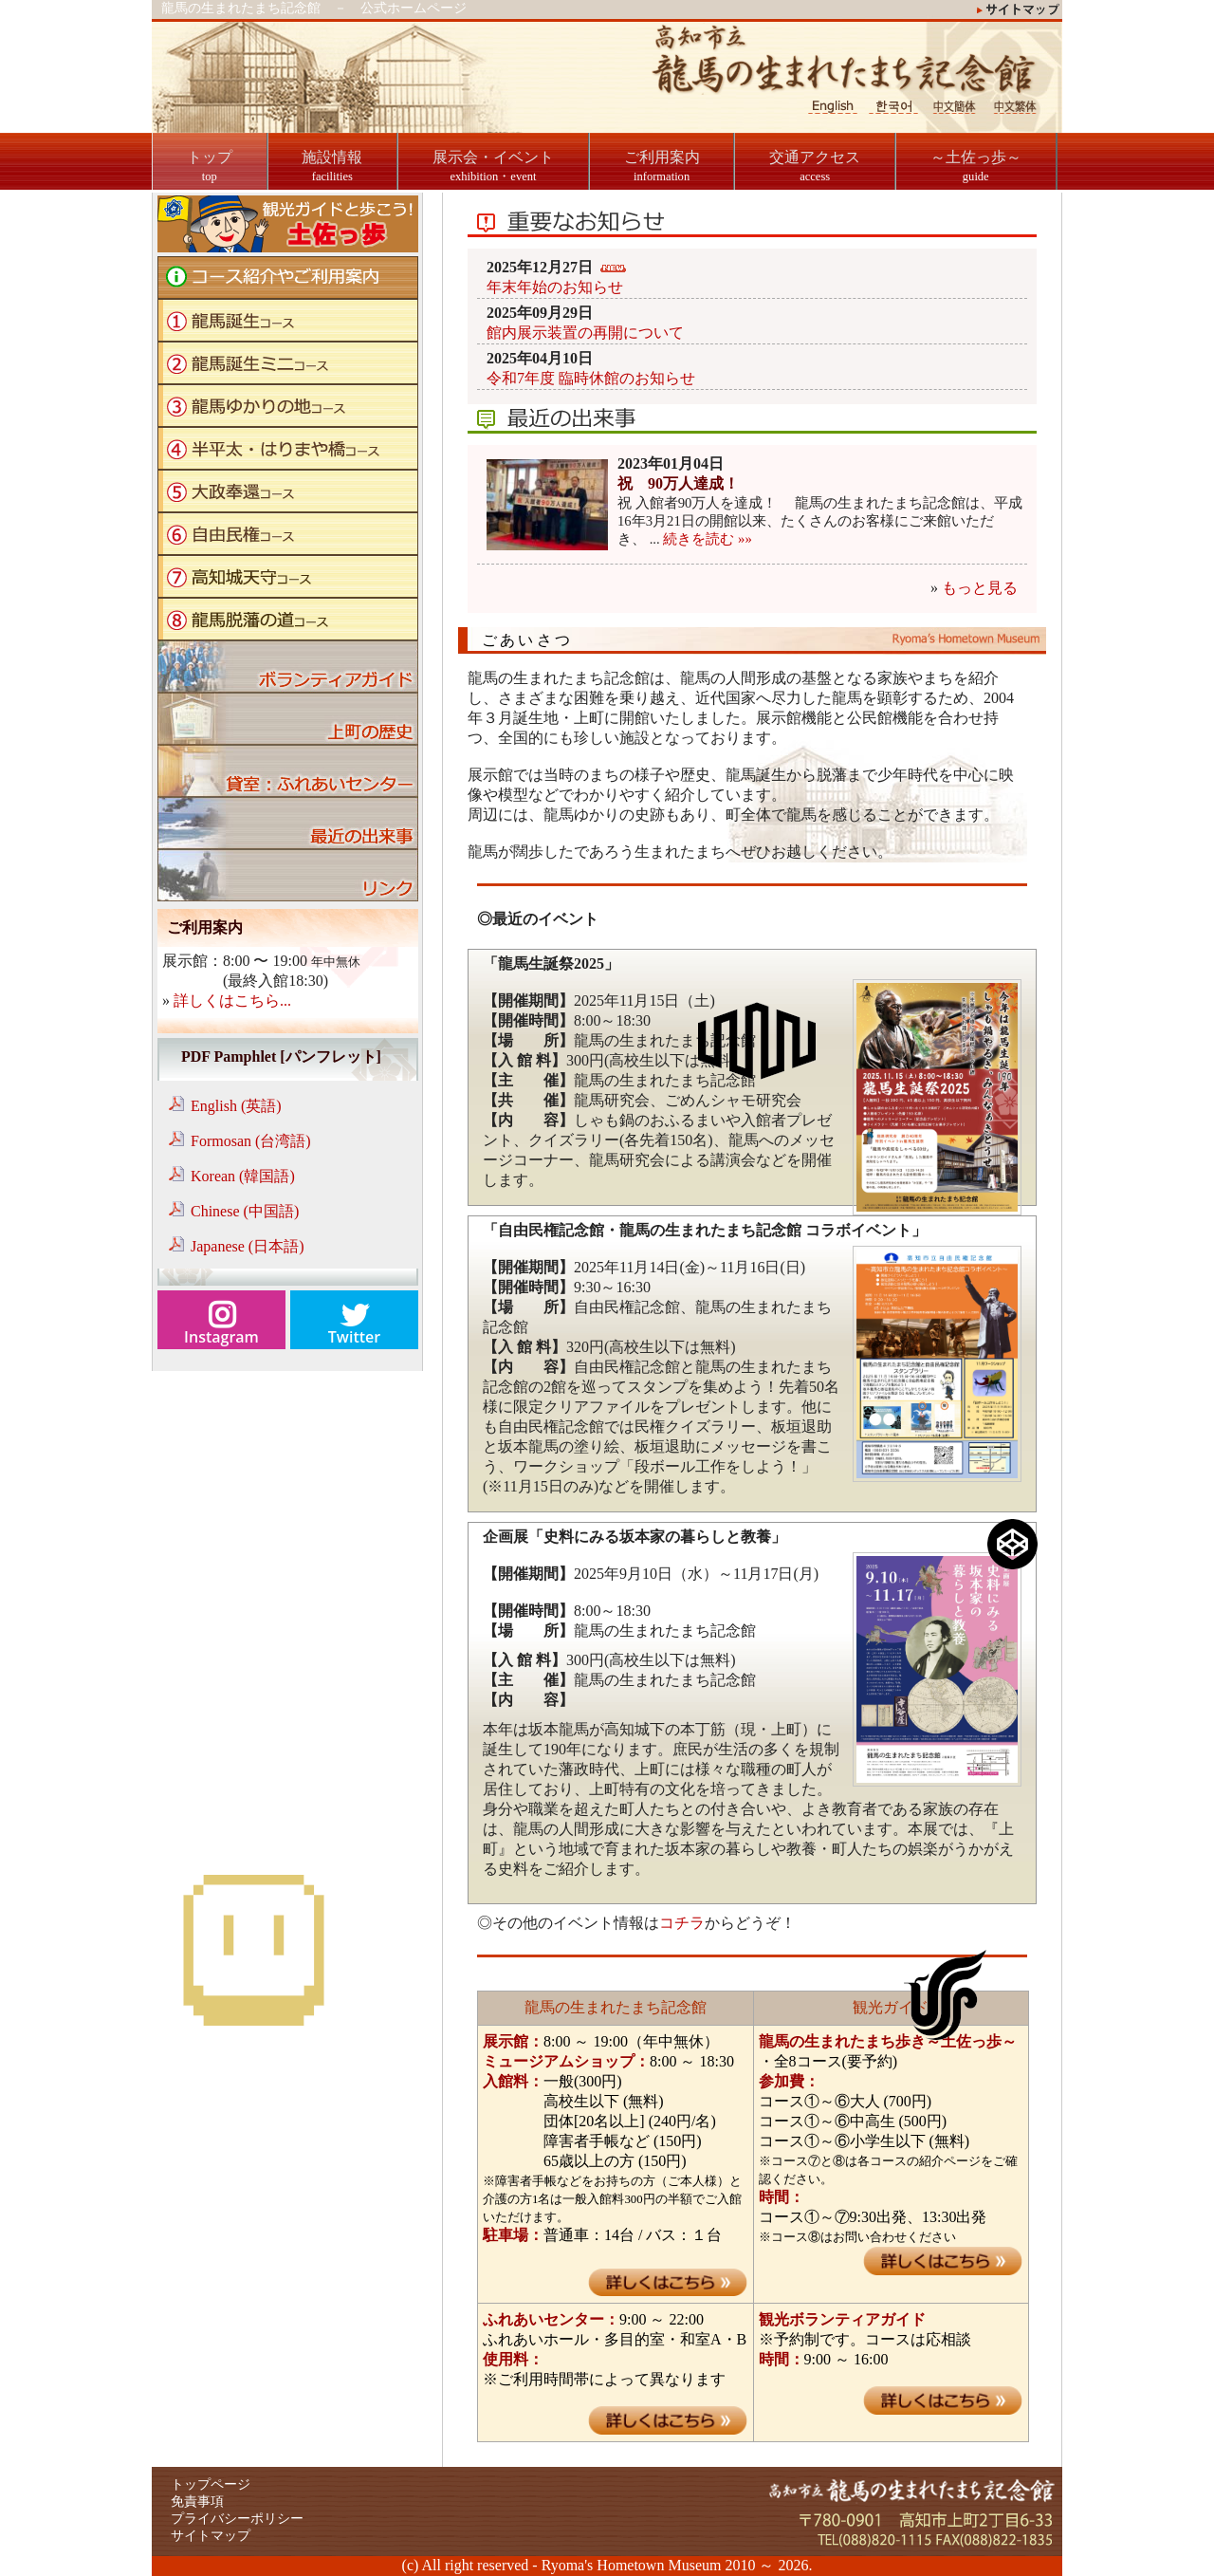  What do you see at coordinates (253, 1950) in the screenshot?
I see `open aseprite pixel art editor` at bounding box center [253, 1950].